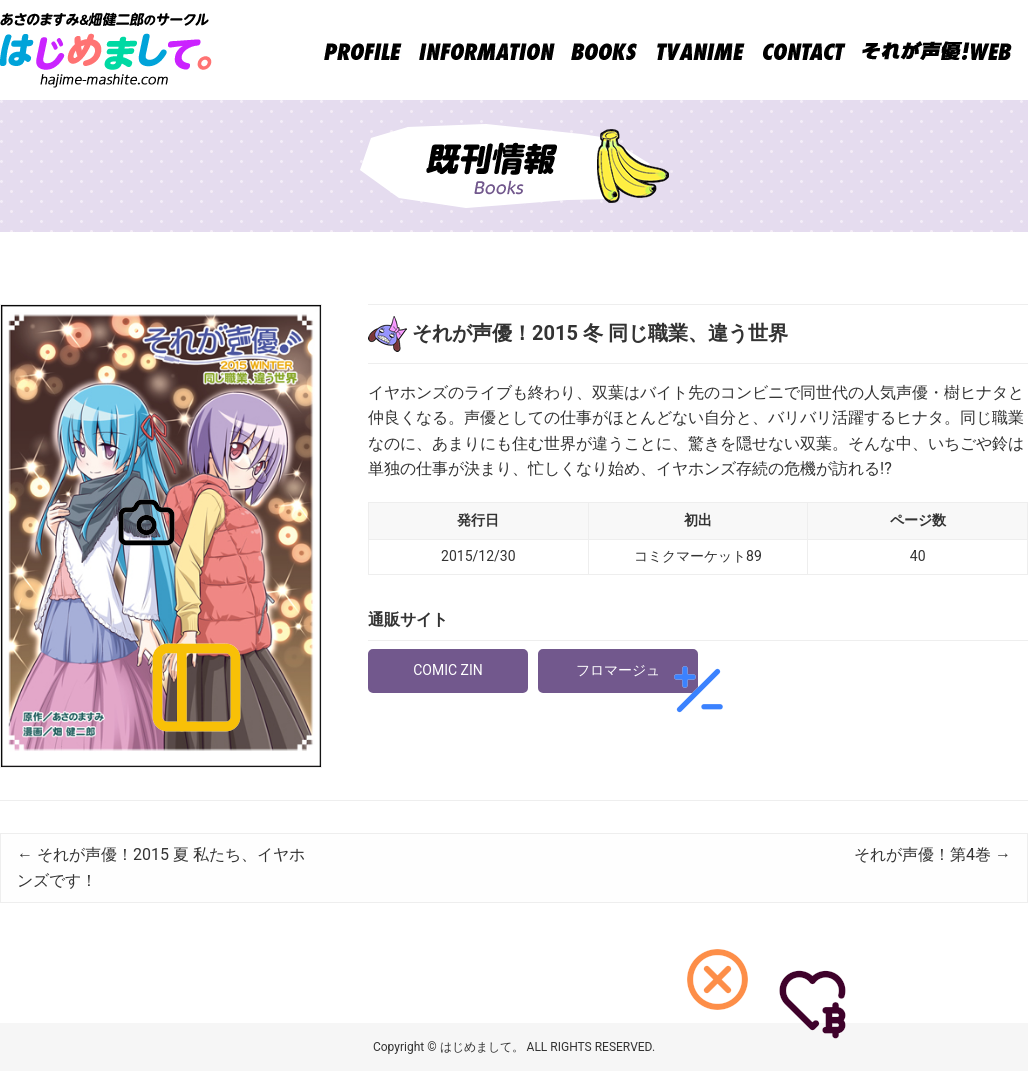 This screenshot has width=1028, height=1071. What do you see at coordinates (812, 1000) in the screenshot?
I see `favorite or save a bitcoin transaction` at bounding box center [812, 1000].